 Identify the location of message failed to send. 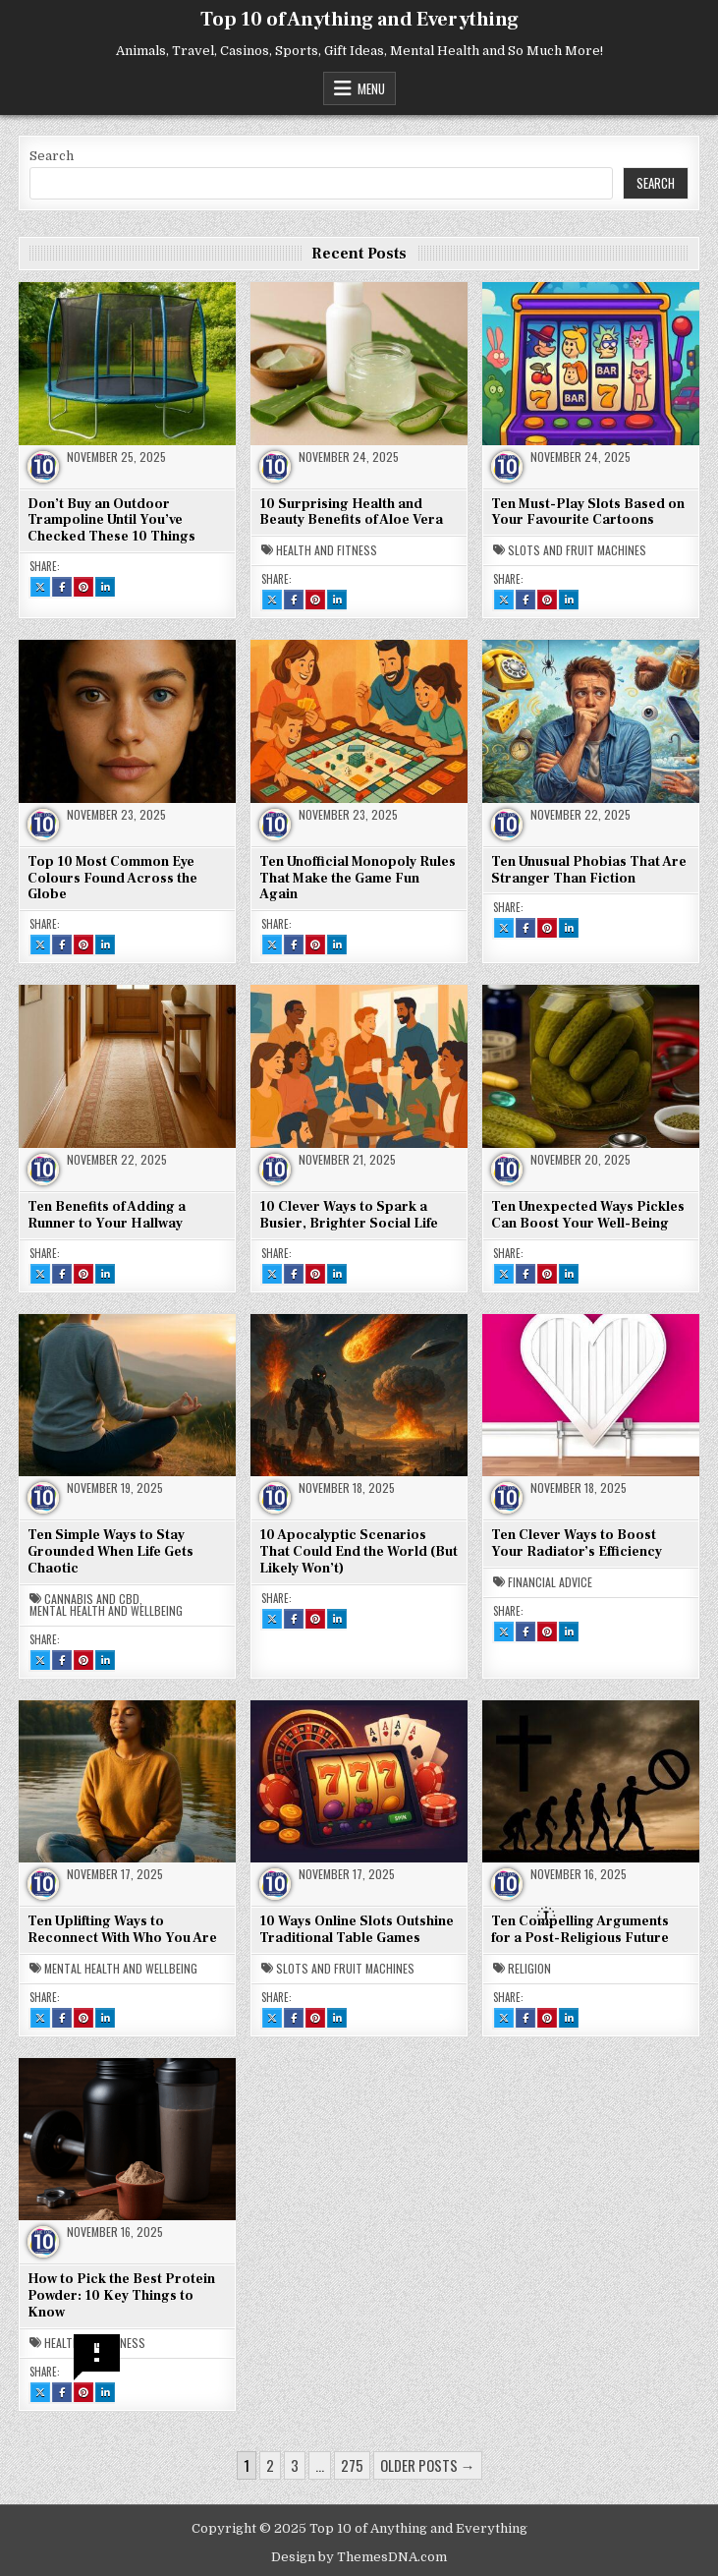
(96, 2357).